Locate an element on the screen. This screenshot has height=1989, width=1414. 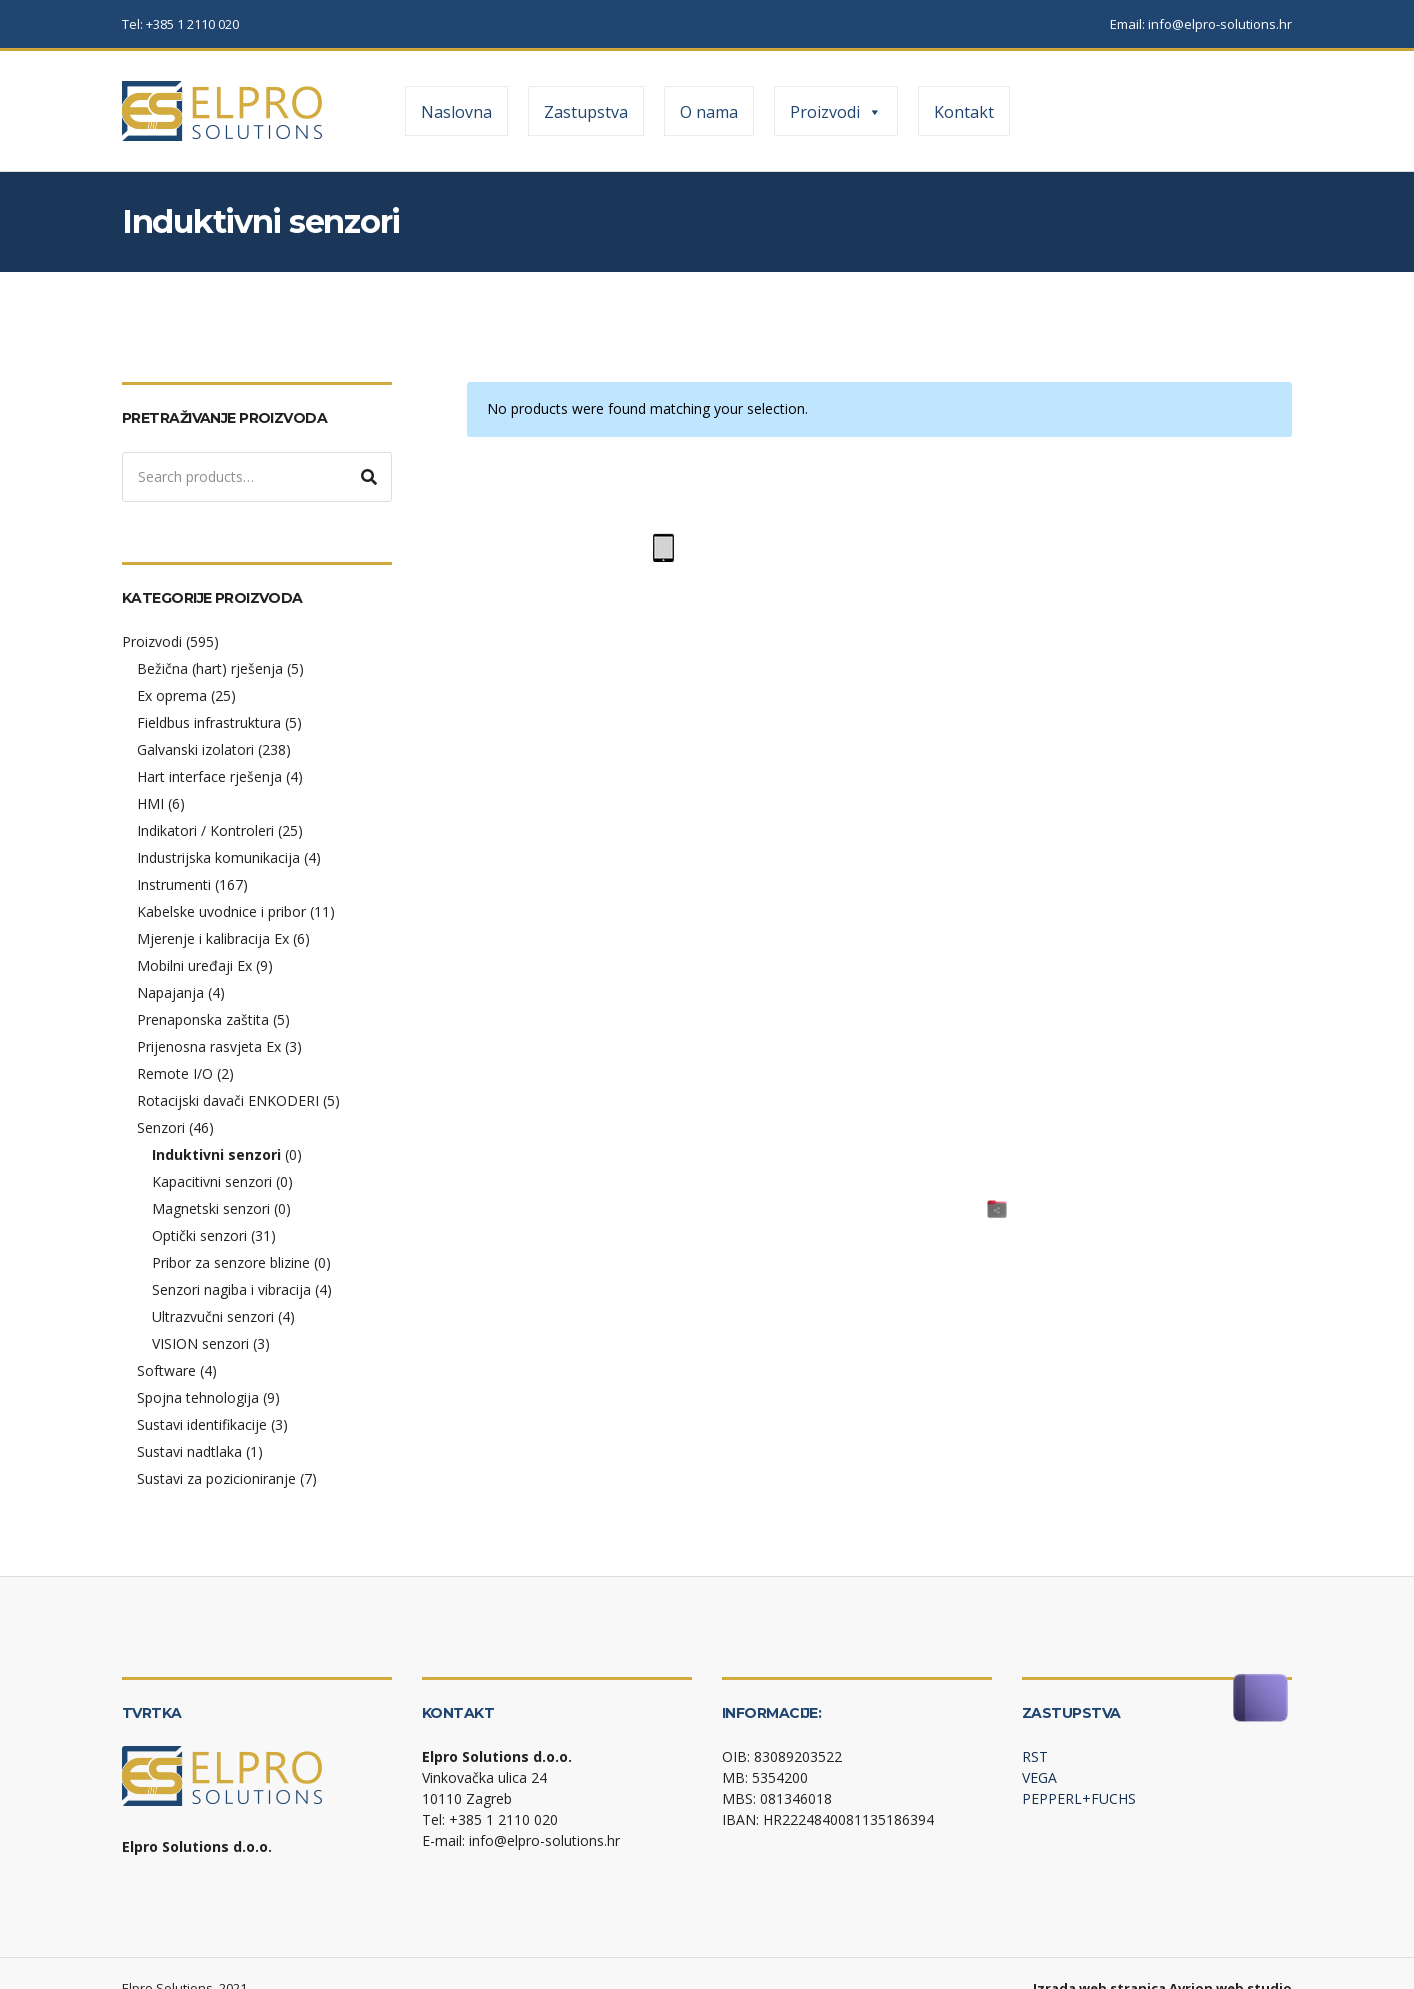
access desktop folder is located at coordinates (1260, 1696).